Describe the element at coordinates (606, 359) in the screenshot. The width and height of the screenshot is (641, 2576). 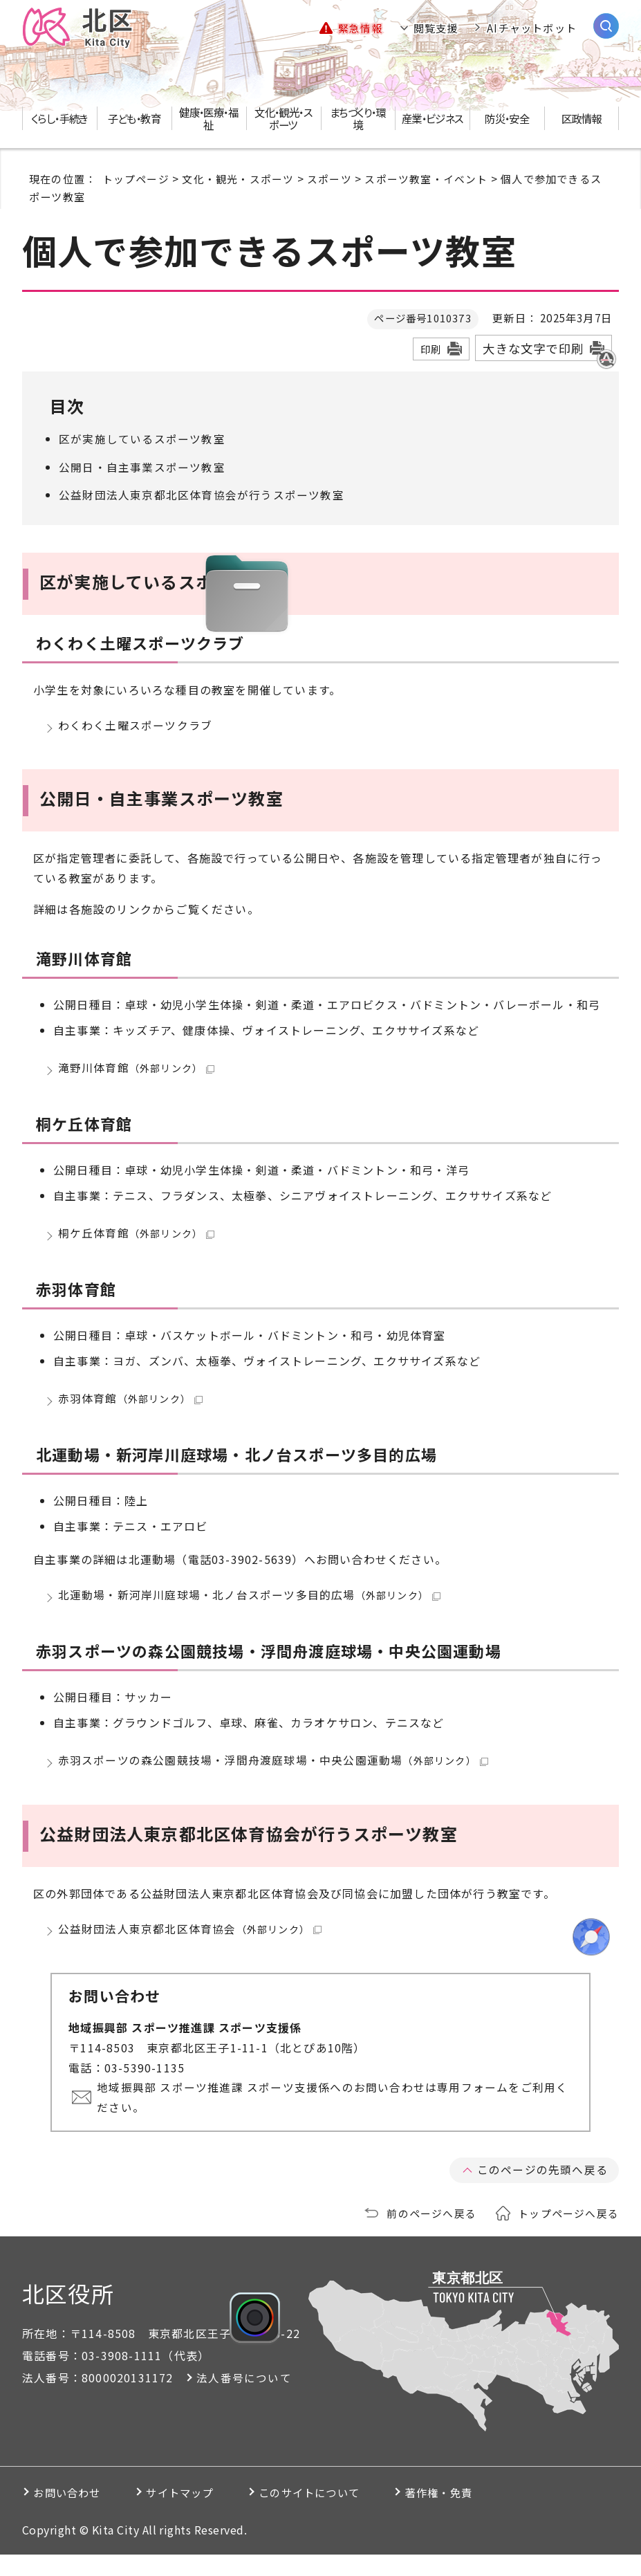
I see `check for available software updates` at that location.